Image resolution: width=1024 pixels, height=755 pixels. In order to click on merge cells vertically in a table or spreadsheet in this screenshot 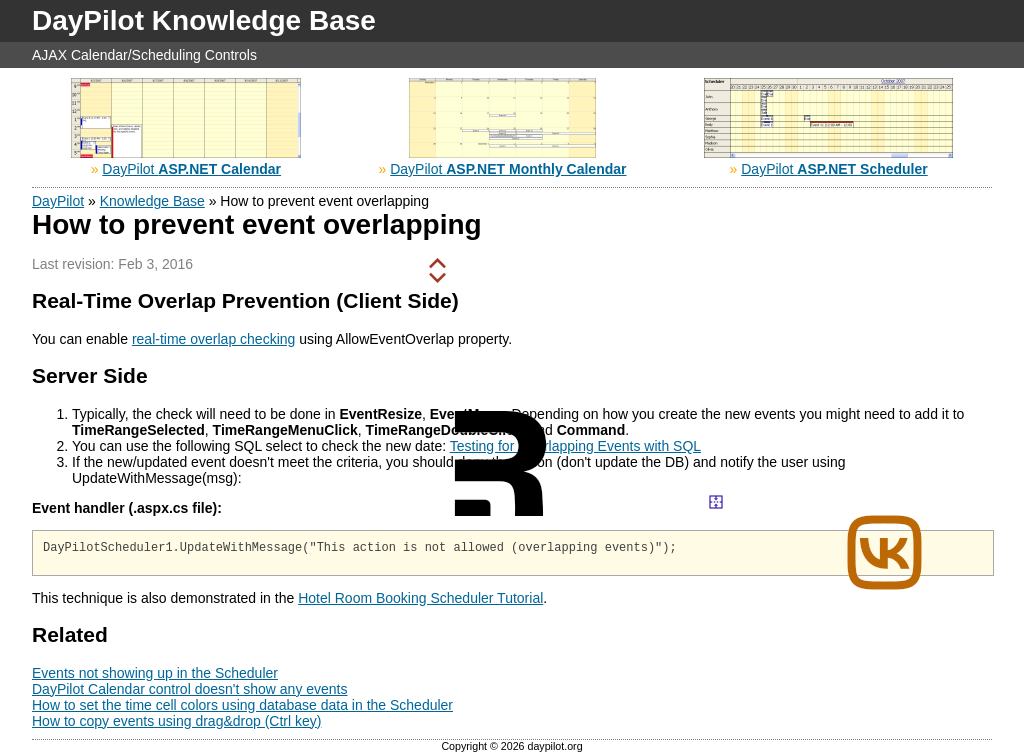, I will do `click(716, 502)`.